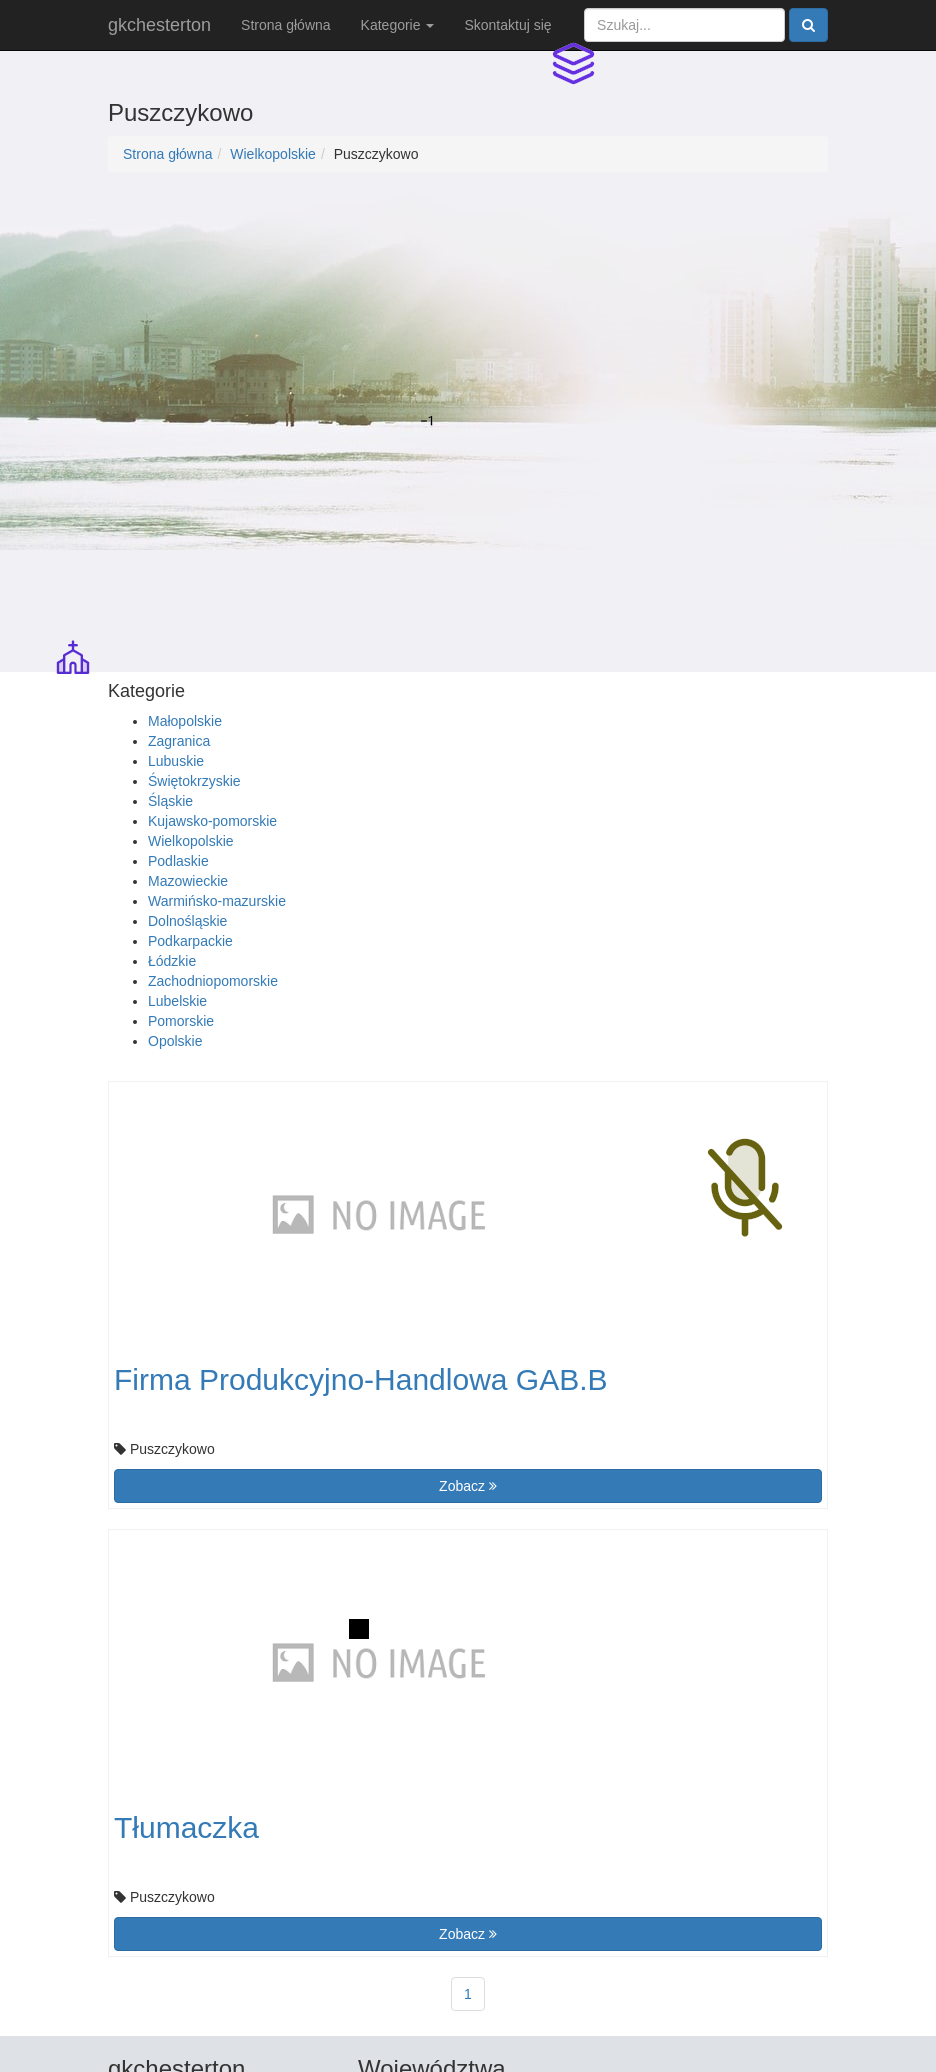 This screenshot has height=2072, width=936. I want to click on decrease exposure by one stop in photo editing, so click(427, 421).